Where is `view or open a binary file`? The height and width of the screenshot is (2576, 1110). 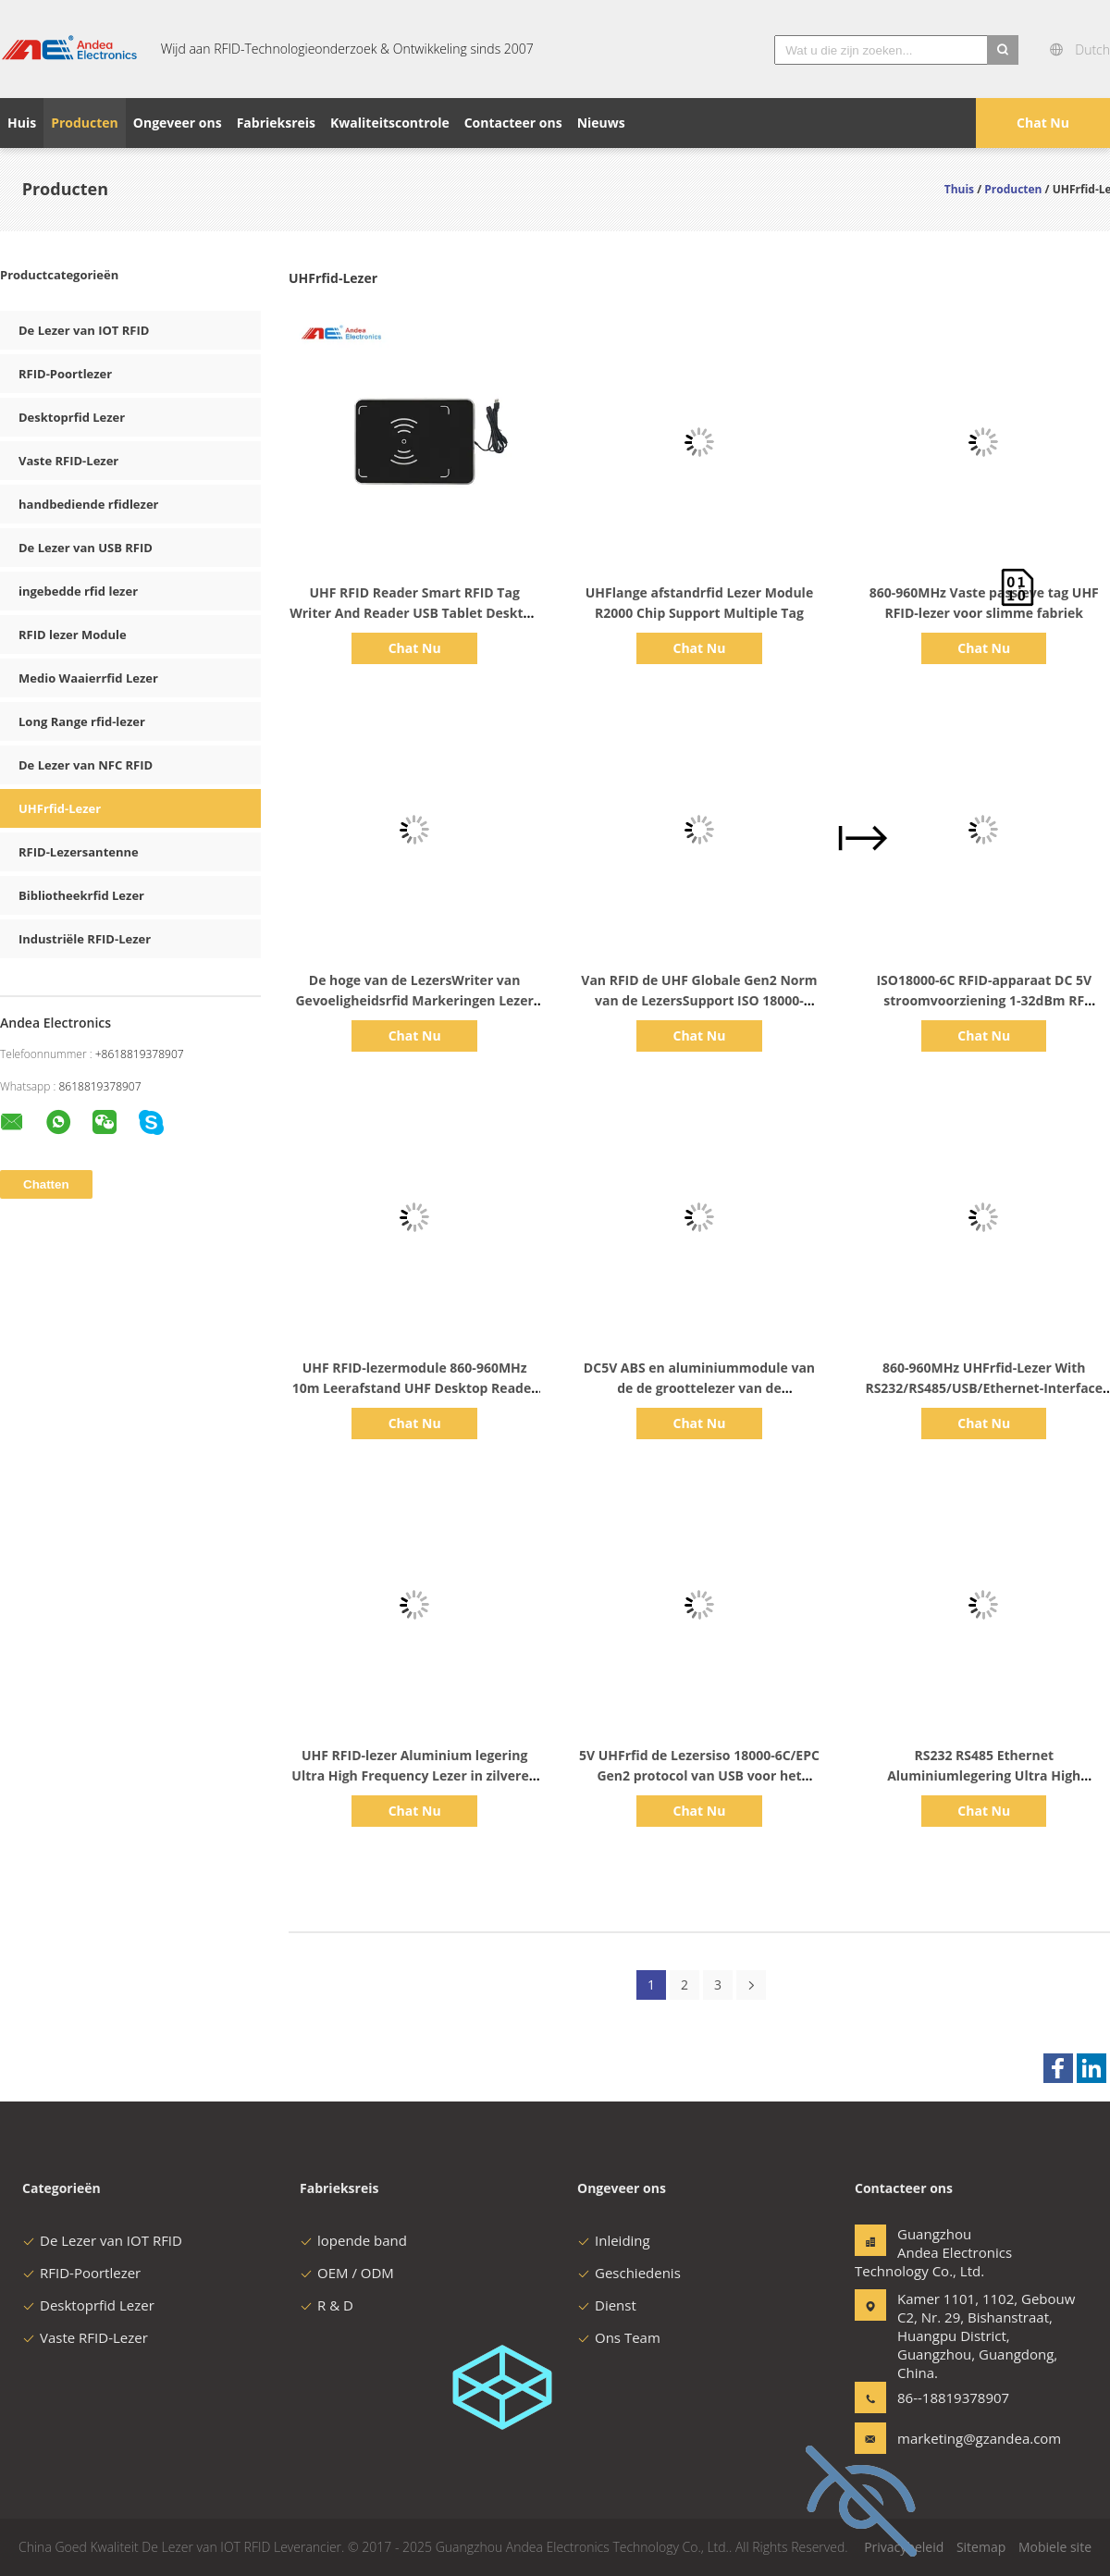 view or open a binary file is located at coordinates (1018, 587).